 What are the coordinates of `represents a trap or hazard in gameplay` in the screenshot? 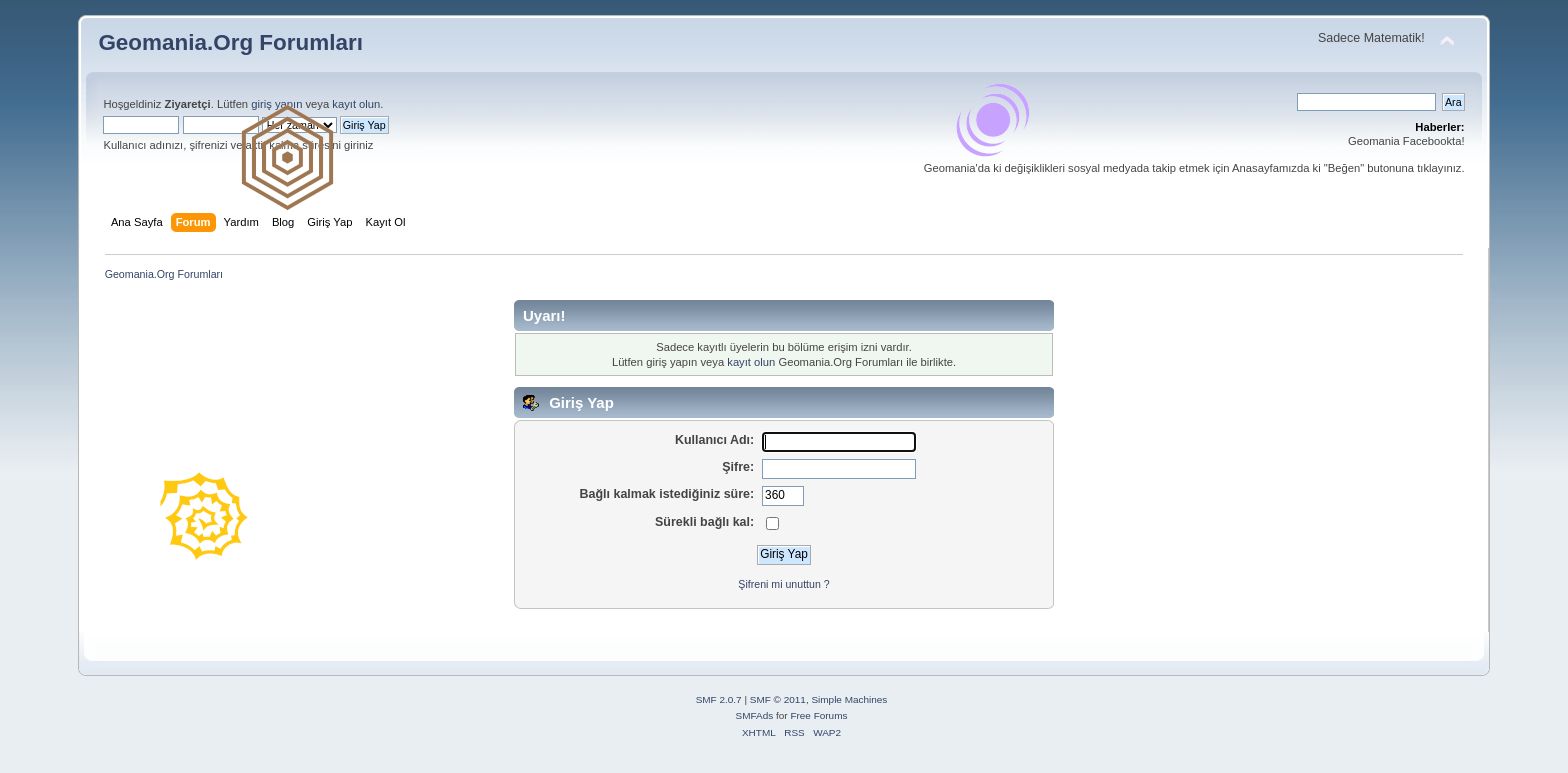 It's located at (204, 516).